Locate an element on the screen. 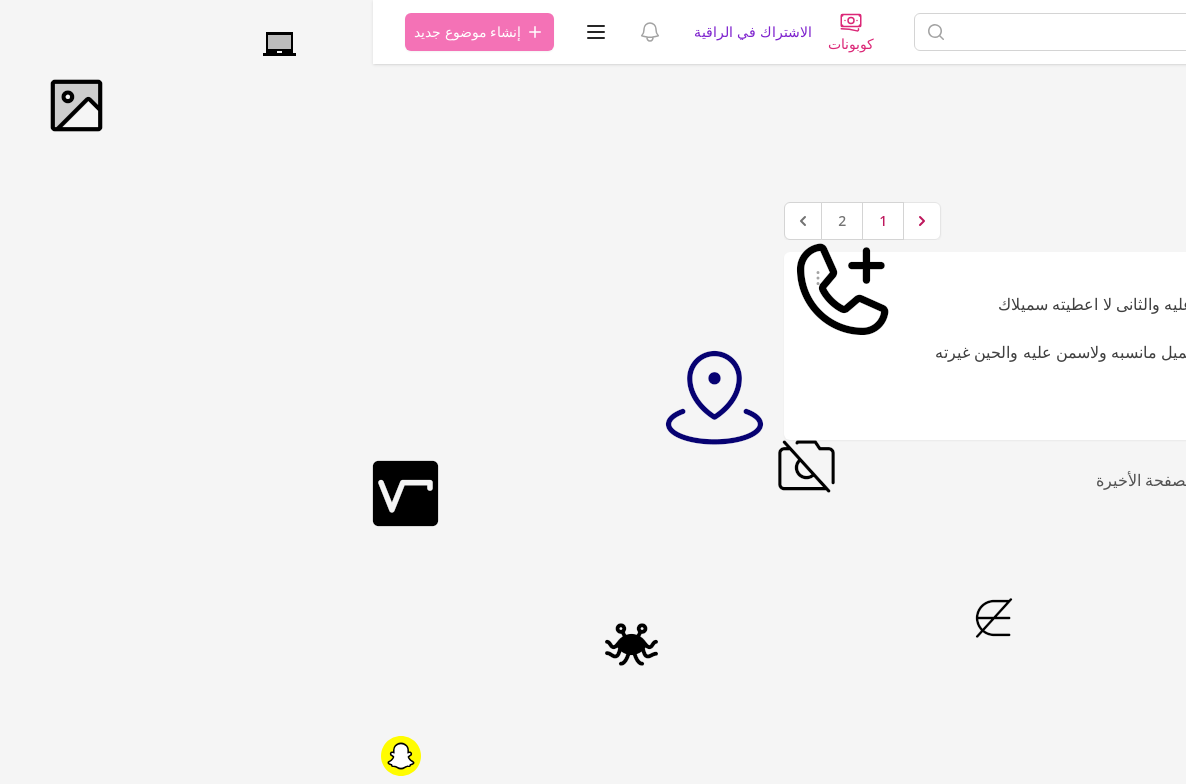  represents pastafarianism or the flying spaghetti monster is located at coordinates (631, 644).